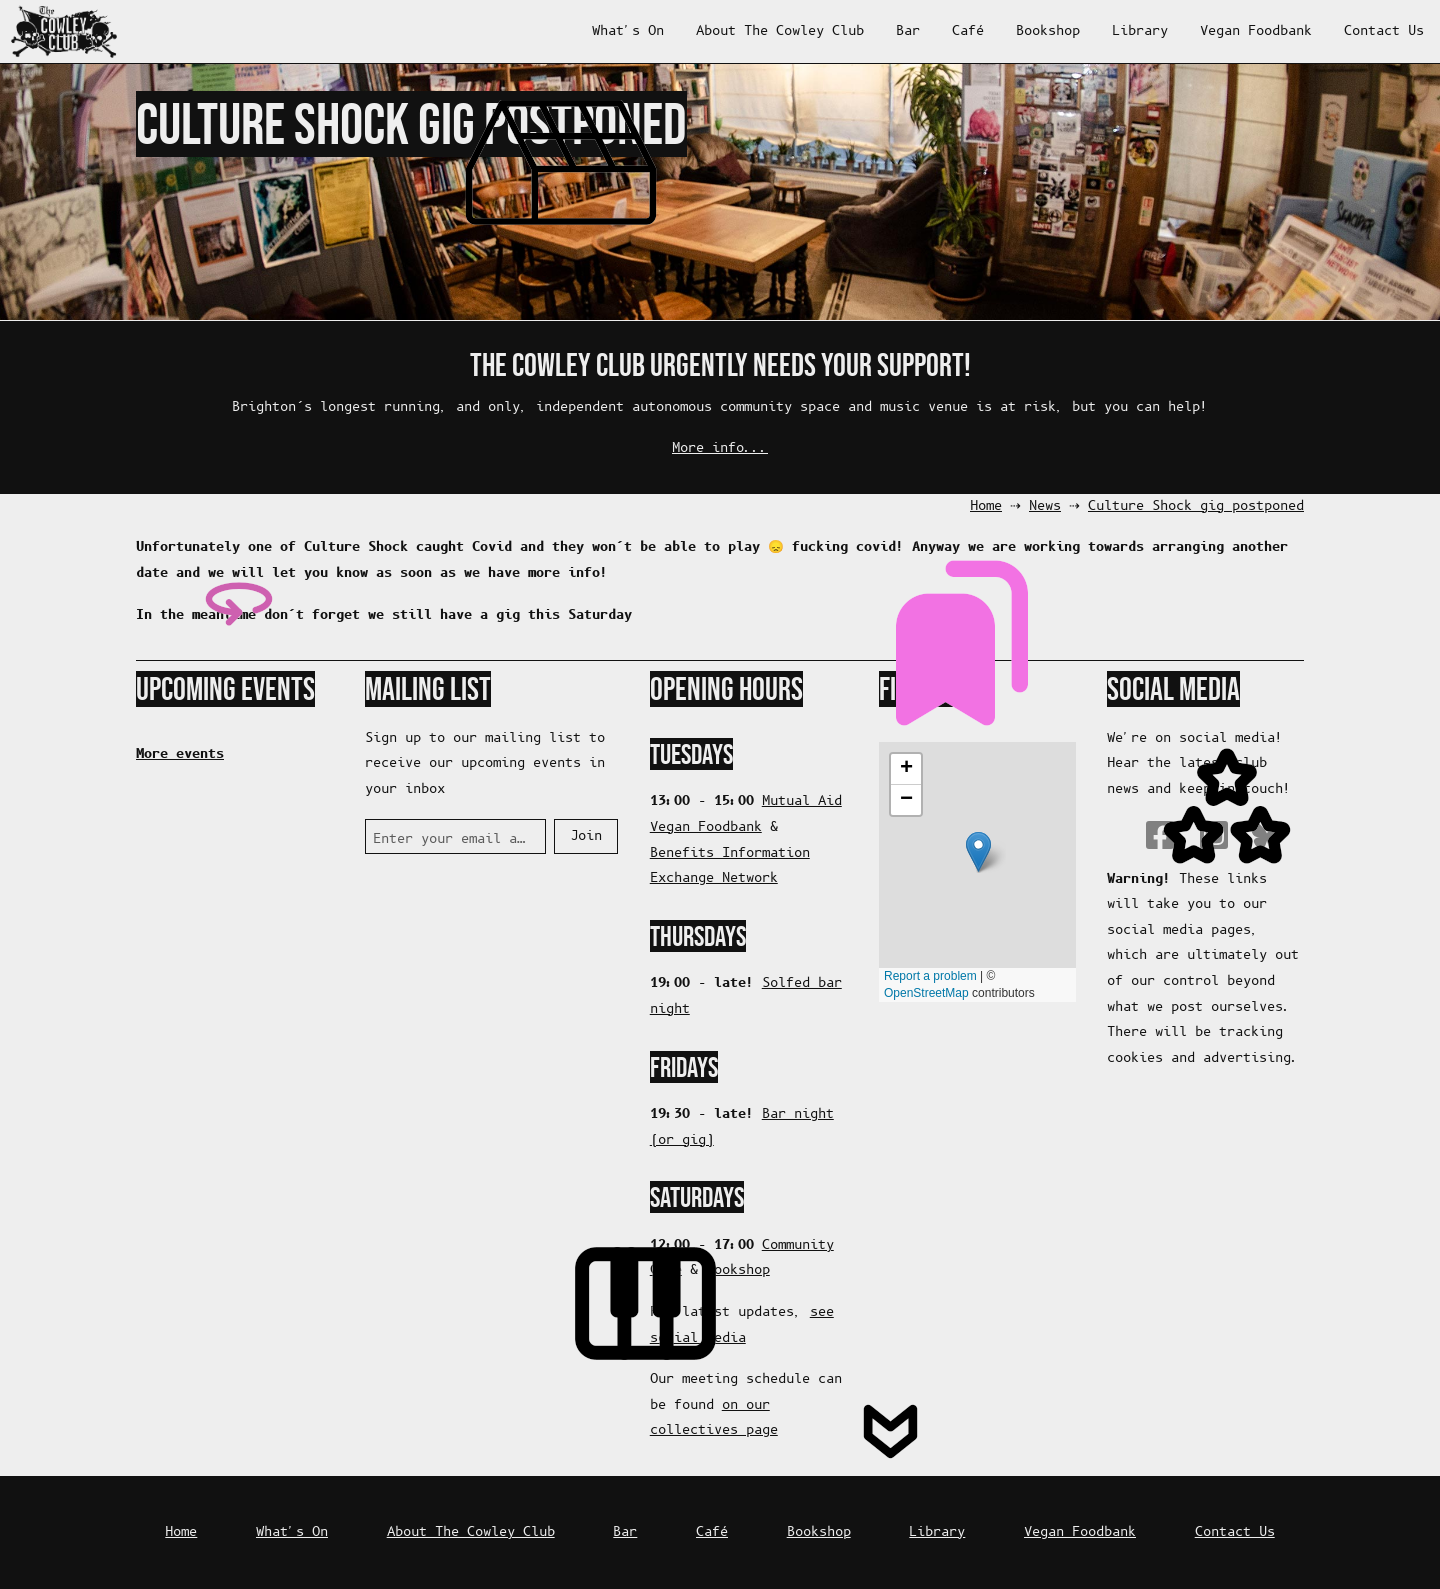  I want to click on view solar panel or renewable energy settings, so click(561, 169).